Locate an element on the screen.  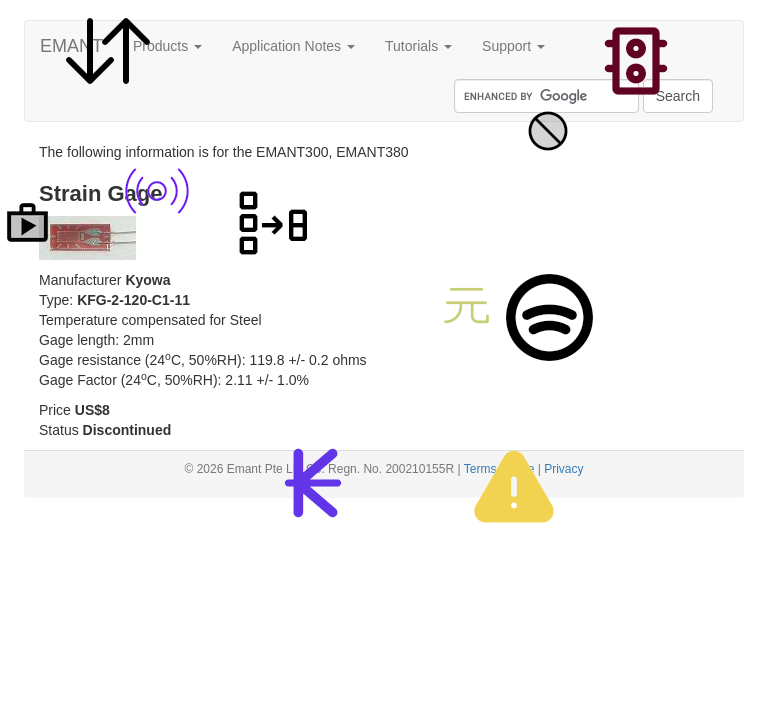
indicates a prohibited or restricted action is located at coordinates (548, 131).